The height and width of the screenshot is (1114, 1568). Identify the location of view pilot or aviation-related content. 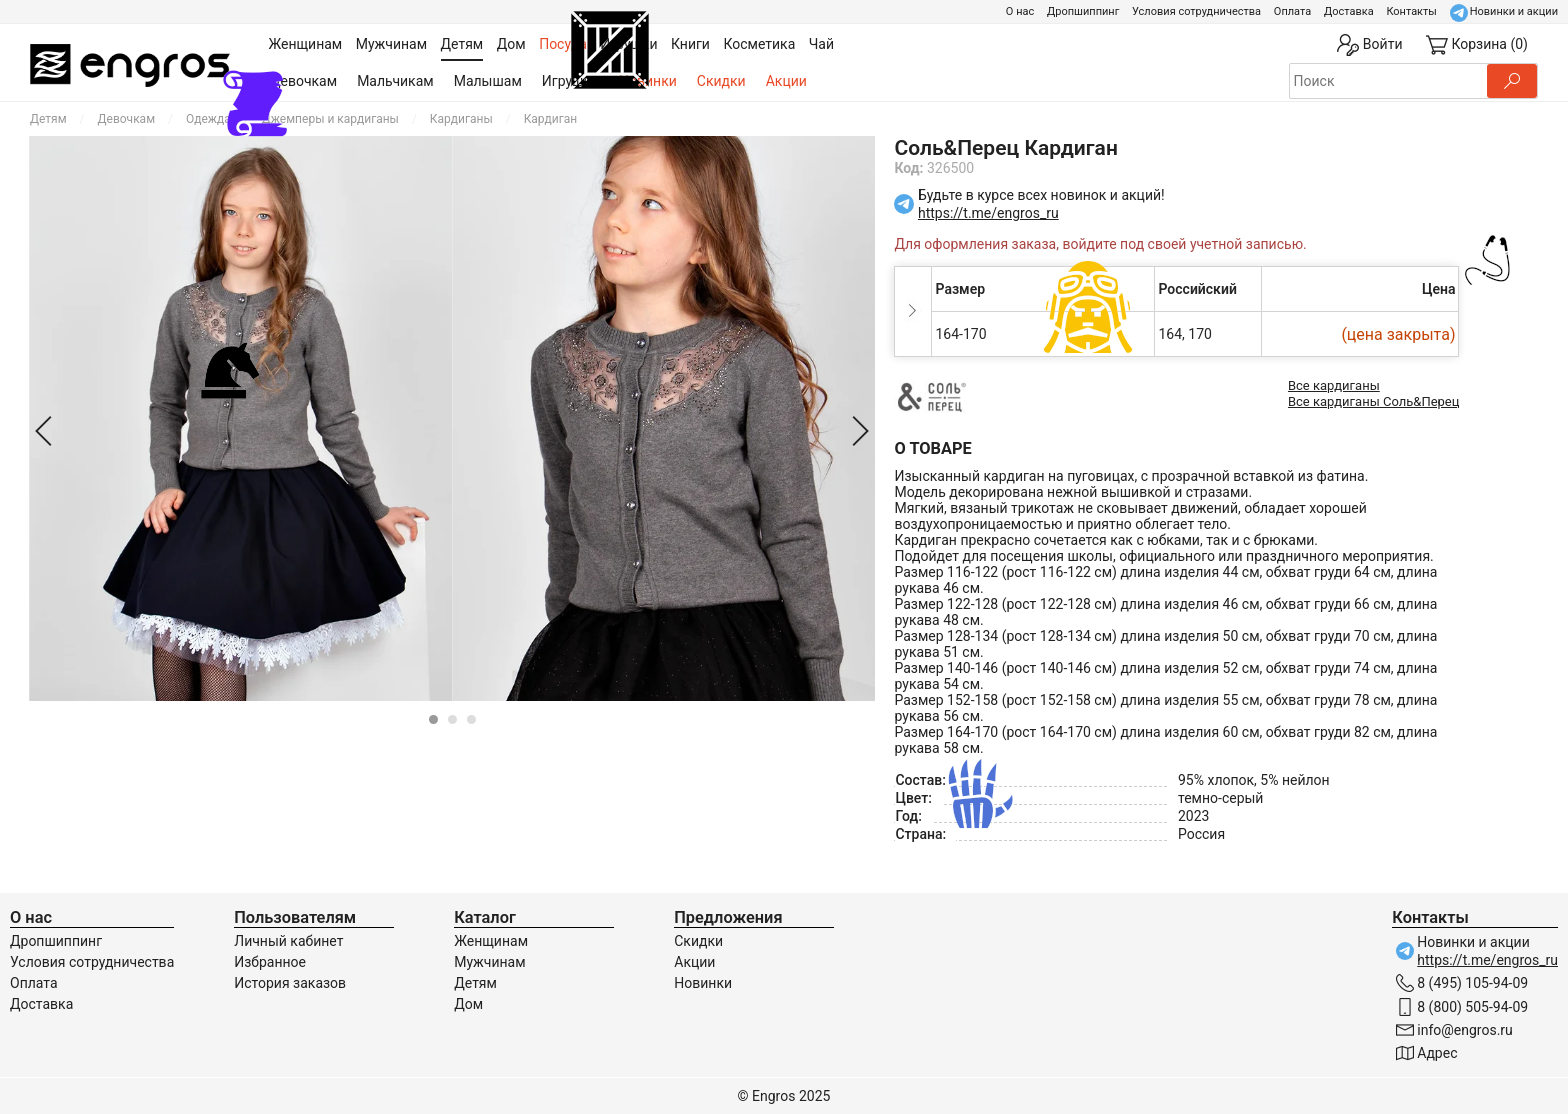
(1088, 307).